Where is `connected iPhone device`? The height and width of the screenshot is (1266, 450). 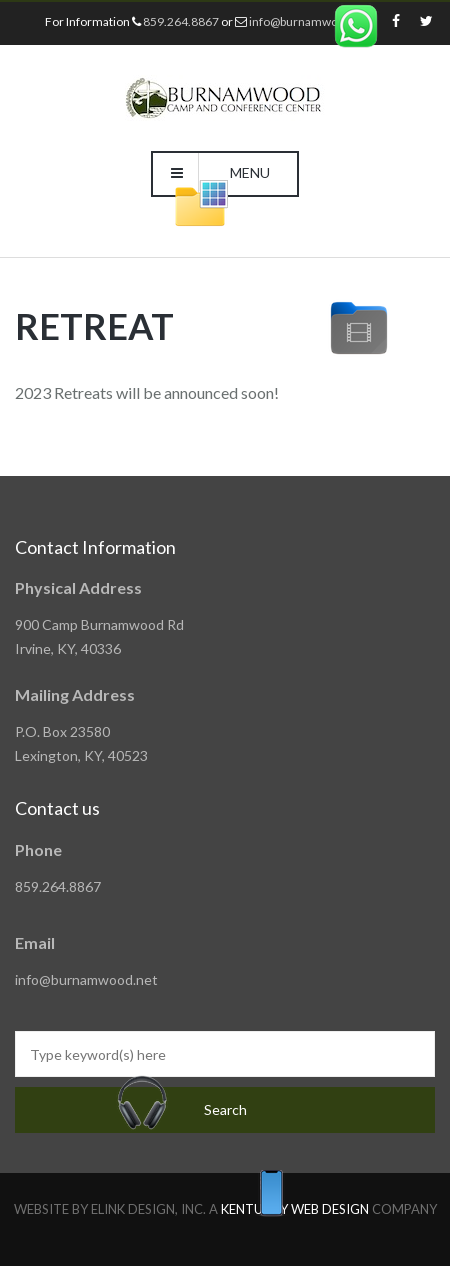
connected iPhone device is located at coordinates (271, 1193).